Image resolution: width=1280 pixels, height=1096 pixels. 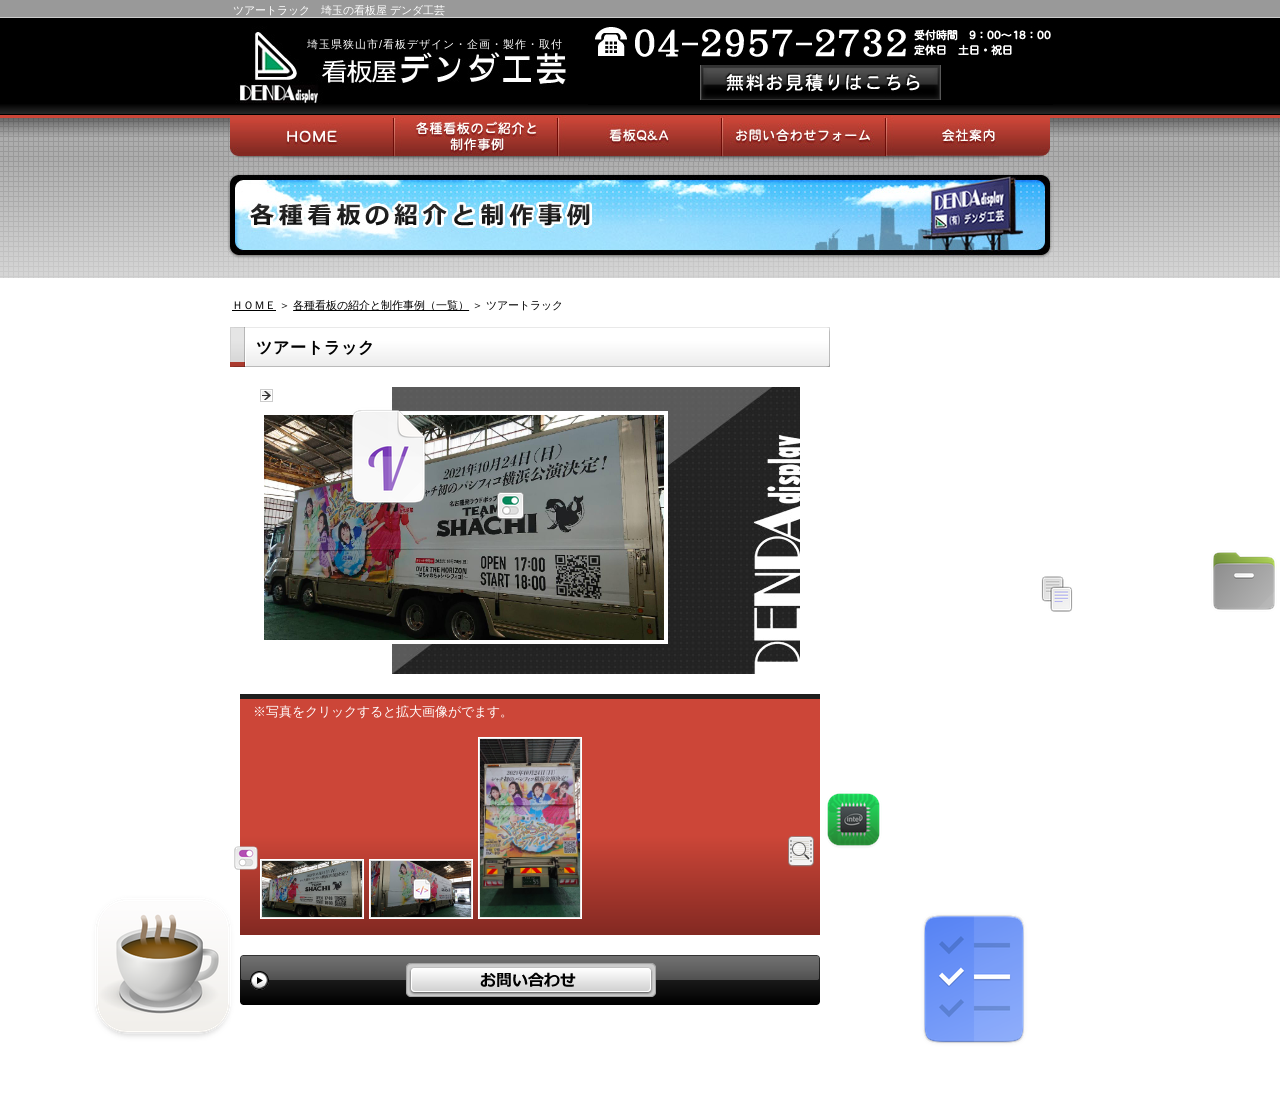 What do you see at coordinates (1057, 594) in the screenshot?
I see `copy selected content to clipboard` at bounding box center [1057, 594].